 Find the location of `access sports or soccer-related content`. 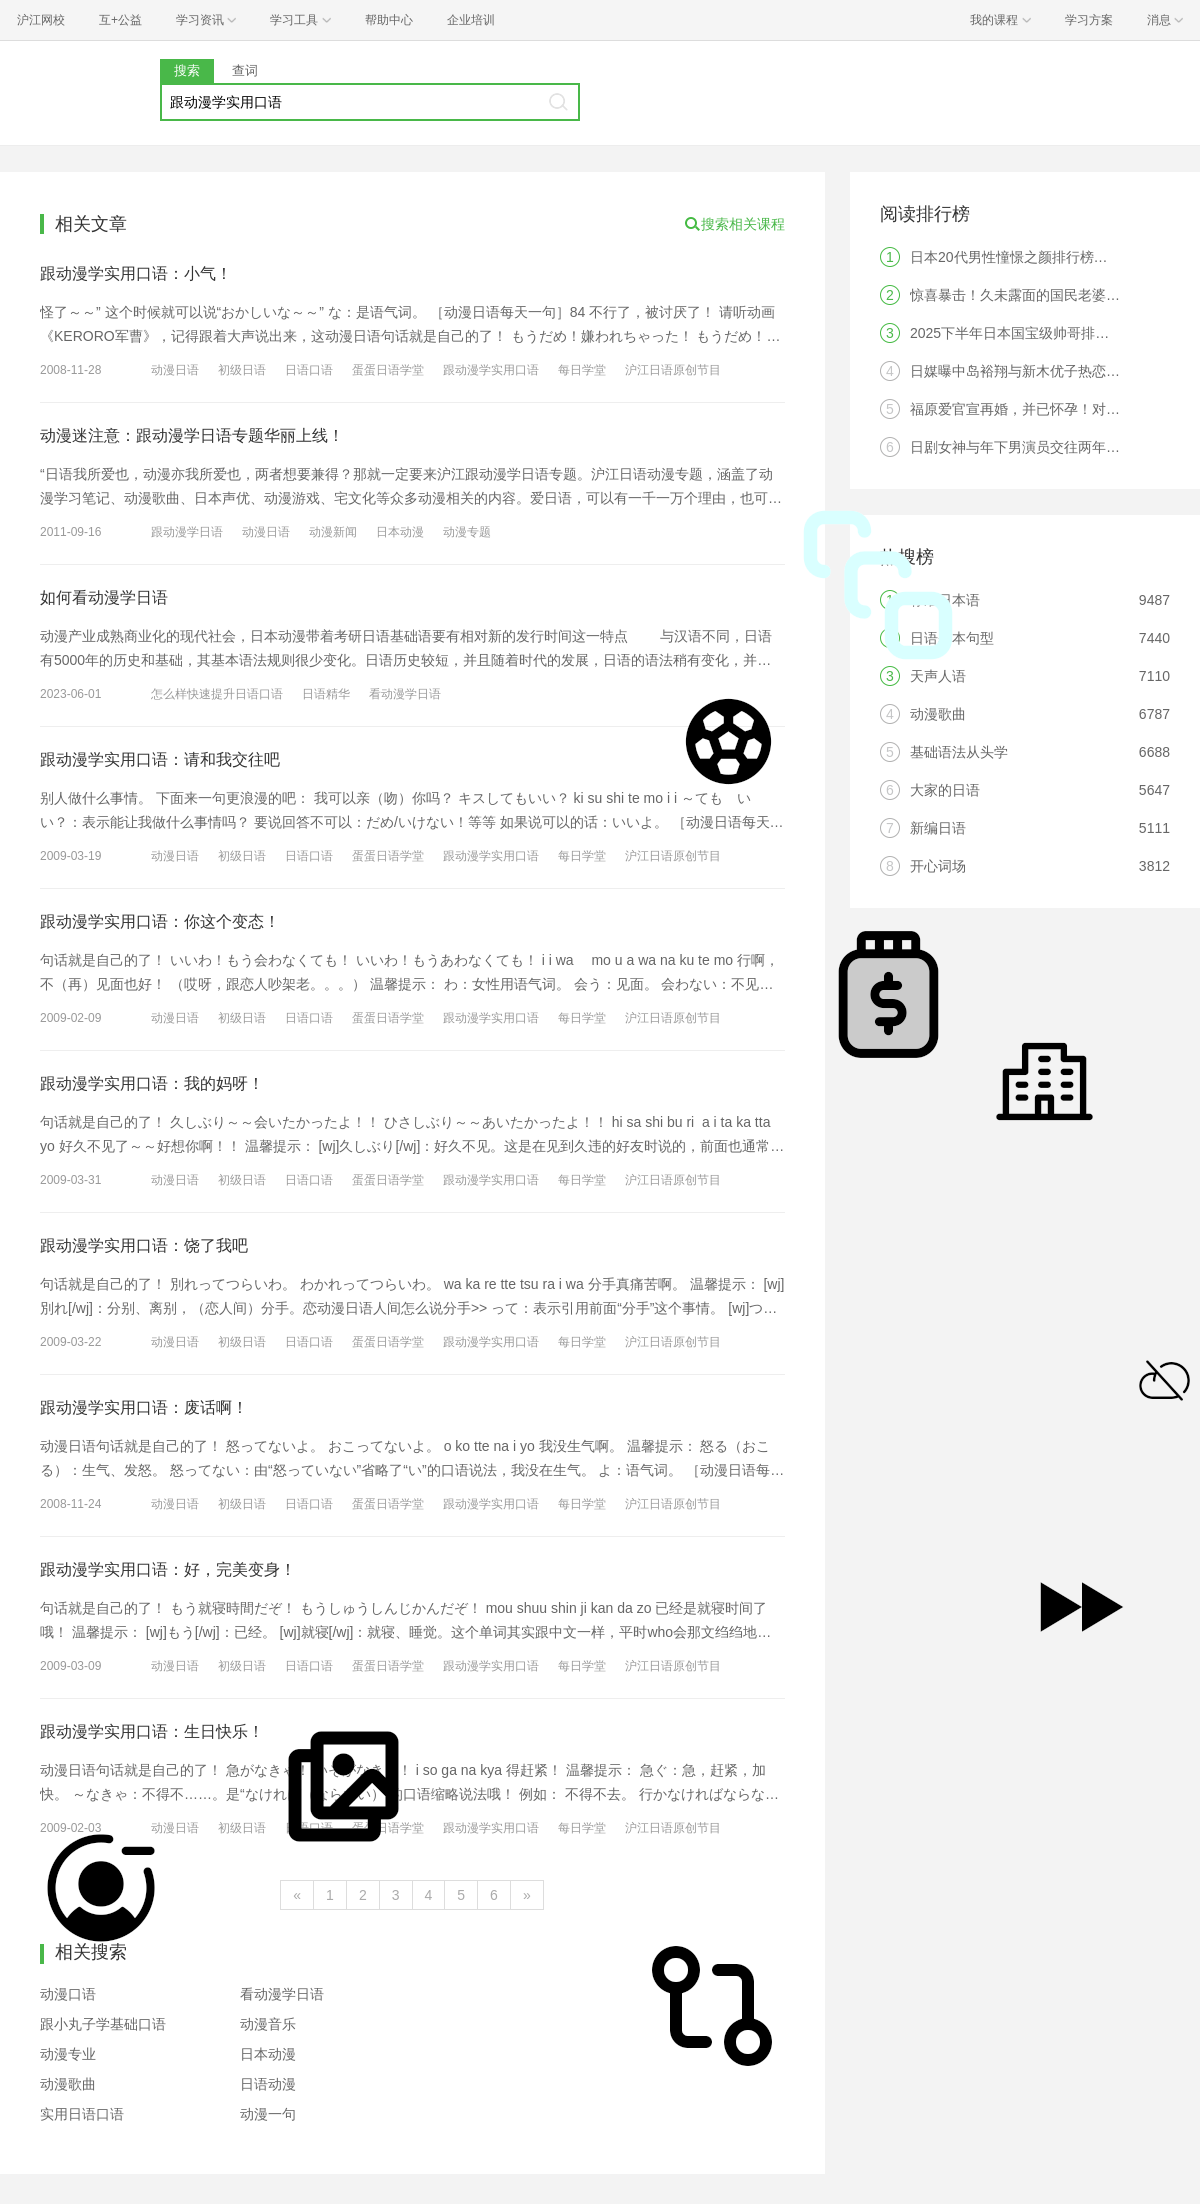

access sports or soccer-related content is located at coordinates (728, 741).